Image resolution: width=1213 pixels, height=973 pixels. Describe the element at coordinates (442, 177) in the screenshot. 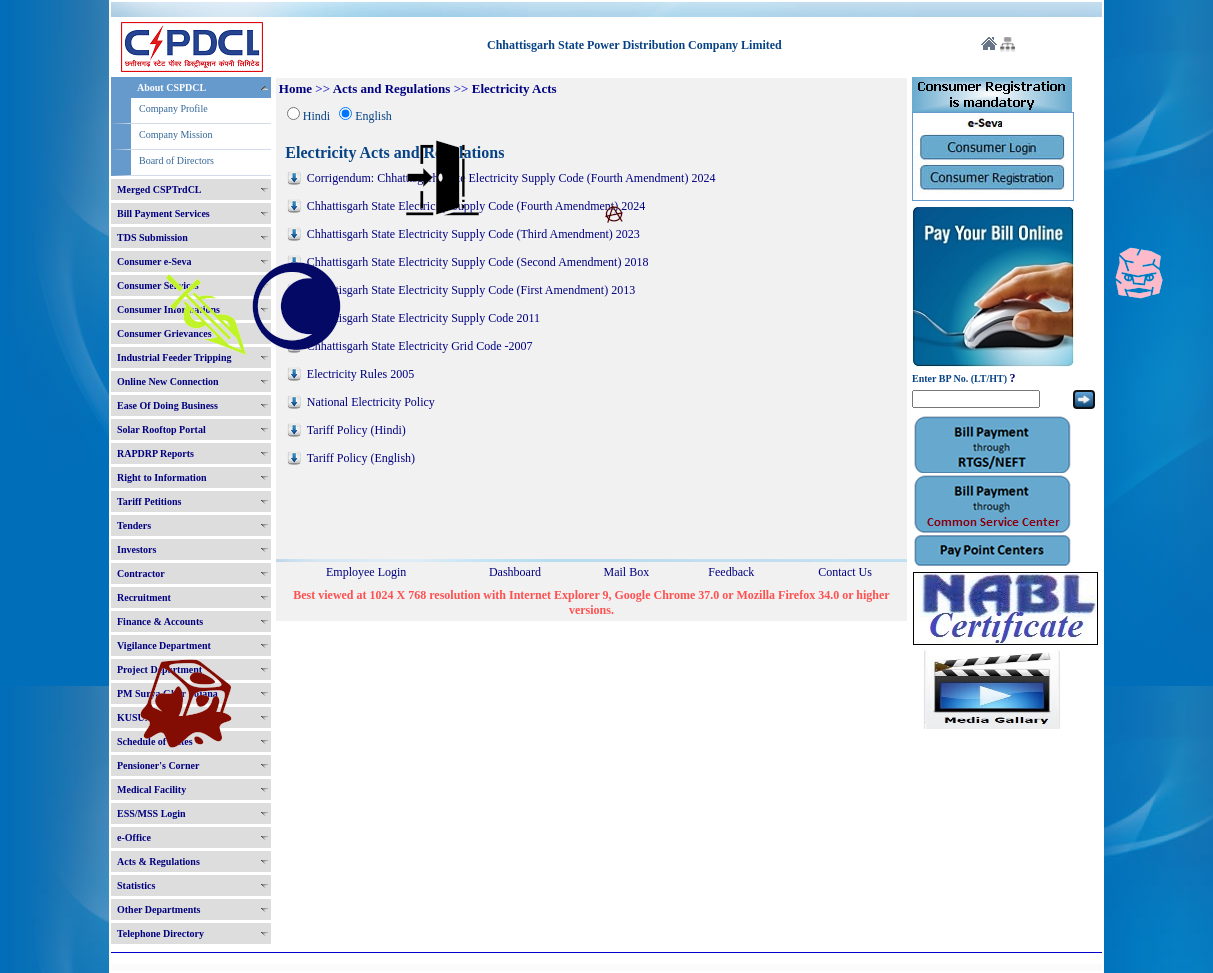

I see `exit or log out of the current session` at that location.